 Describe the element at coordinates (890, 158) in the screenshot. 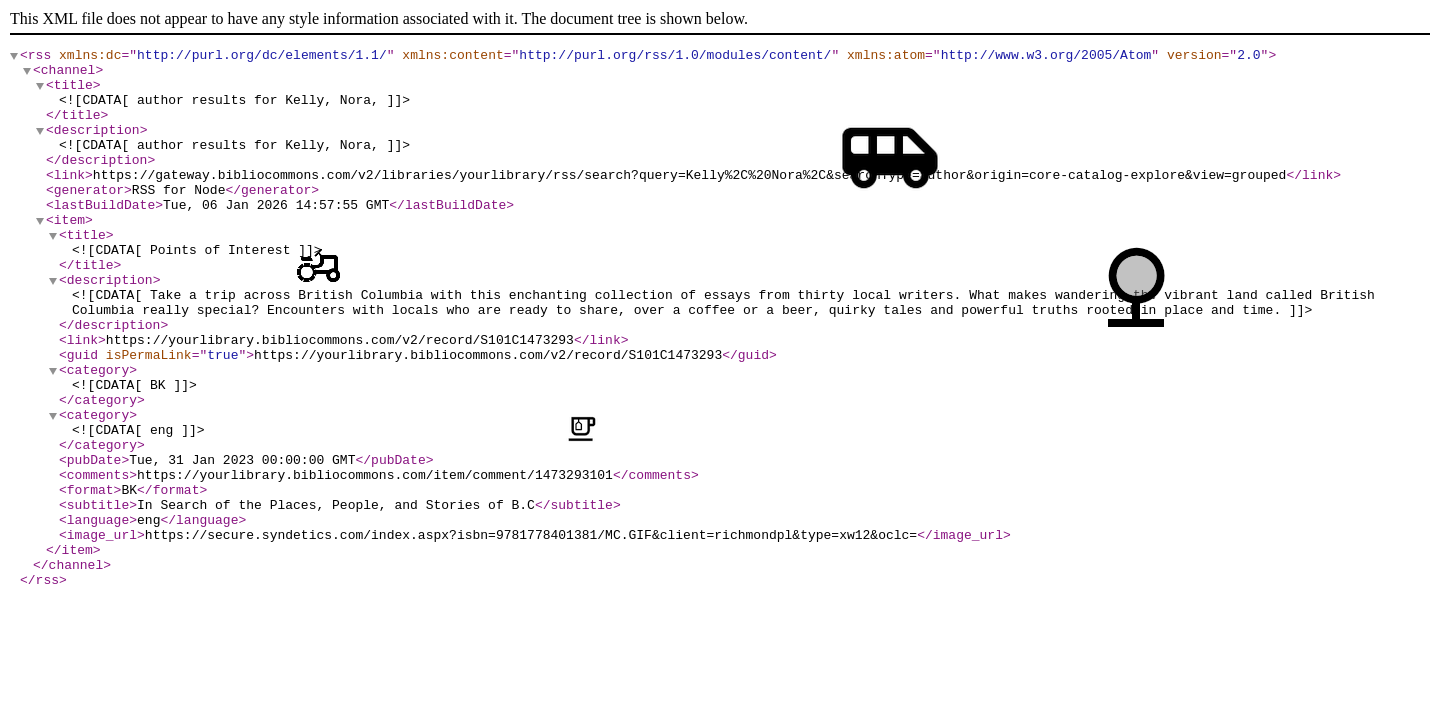

I see `access airport shuttle services` at that location.